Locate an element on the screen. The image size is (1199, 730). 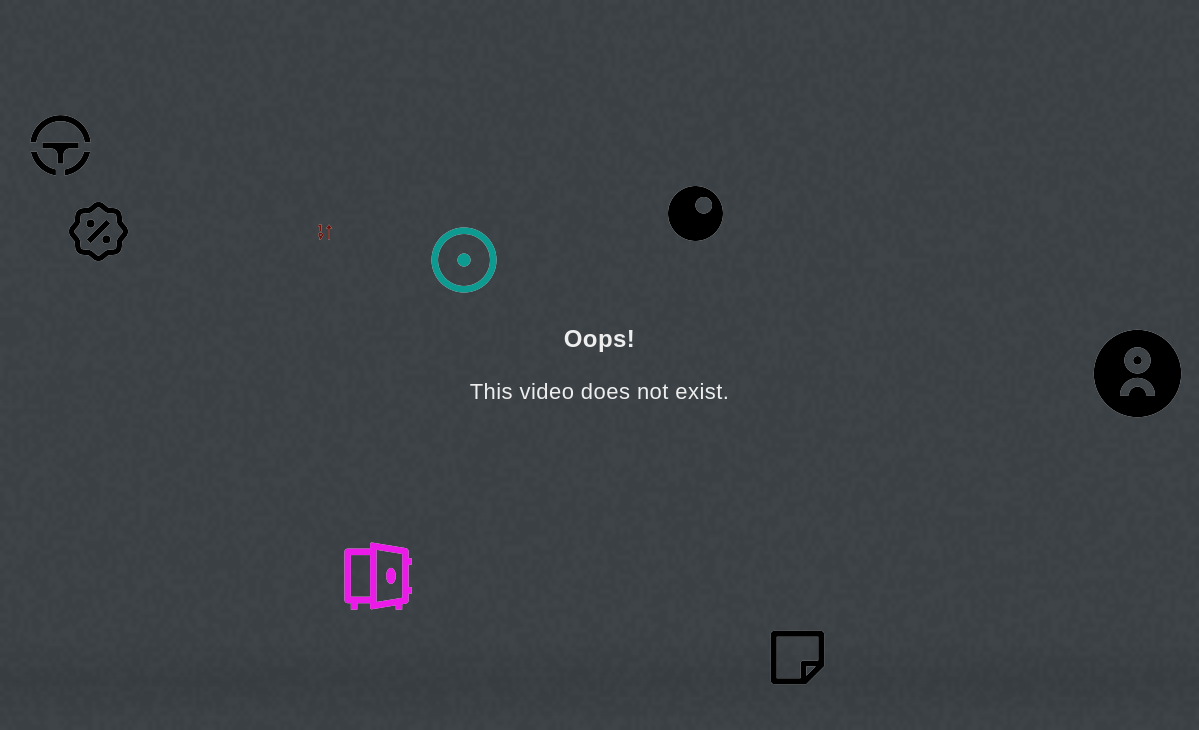
access secure storage or vault is located at coordinates (376, 577).